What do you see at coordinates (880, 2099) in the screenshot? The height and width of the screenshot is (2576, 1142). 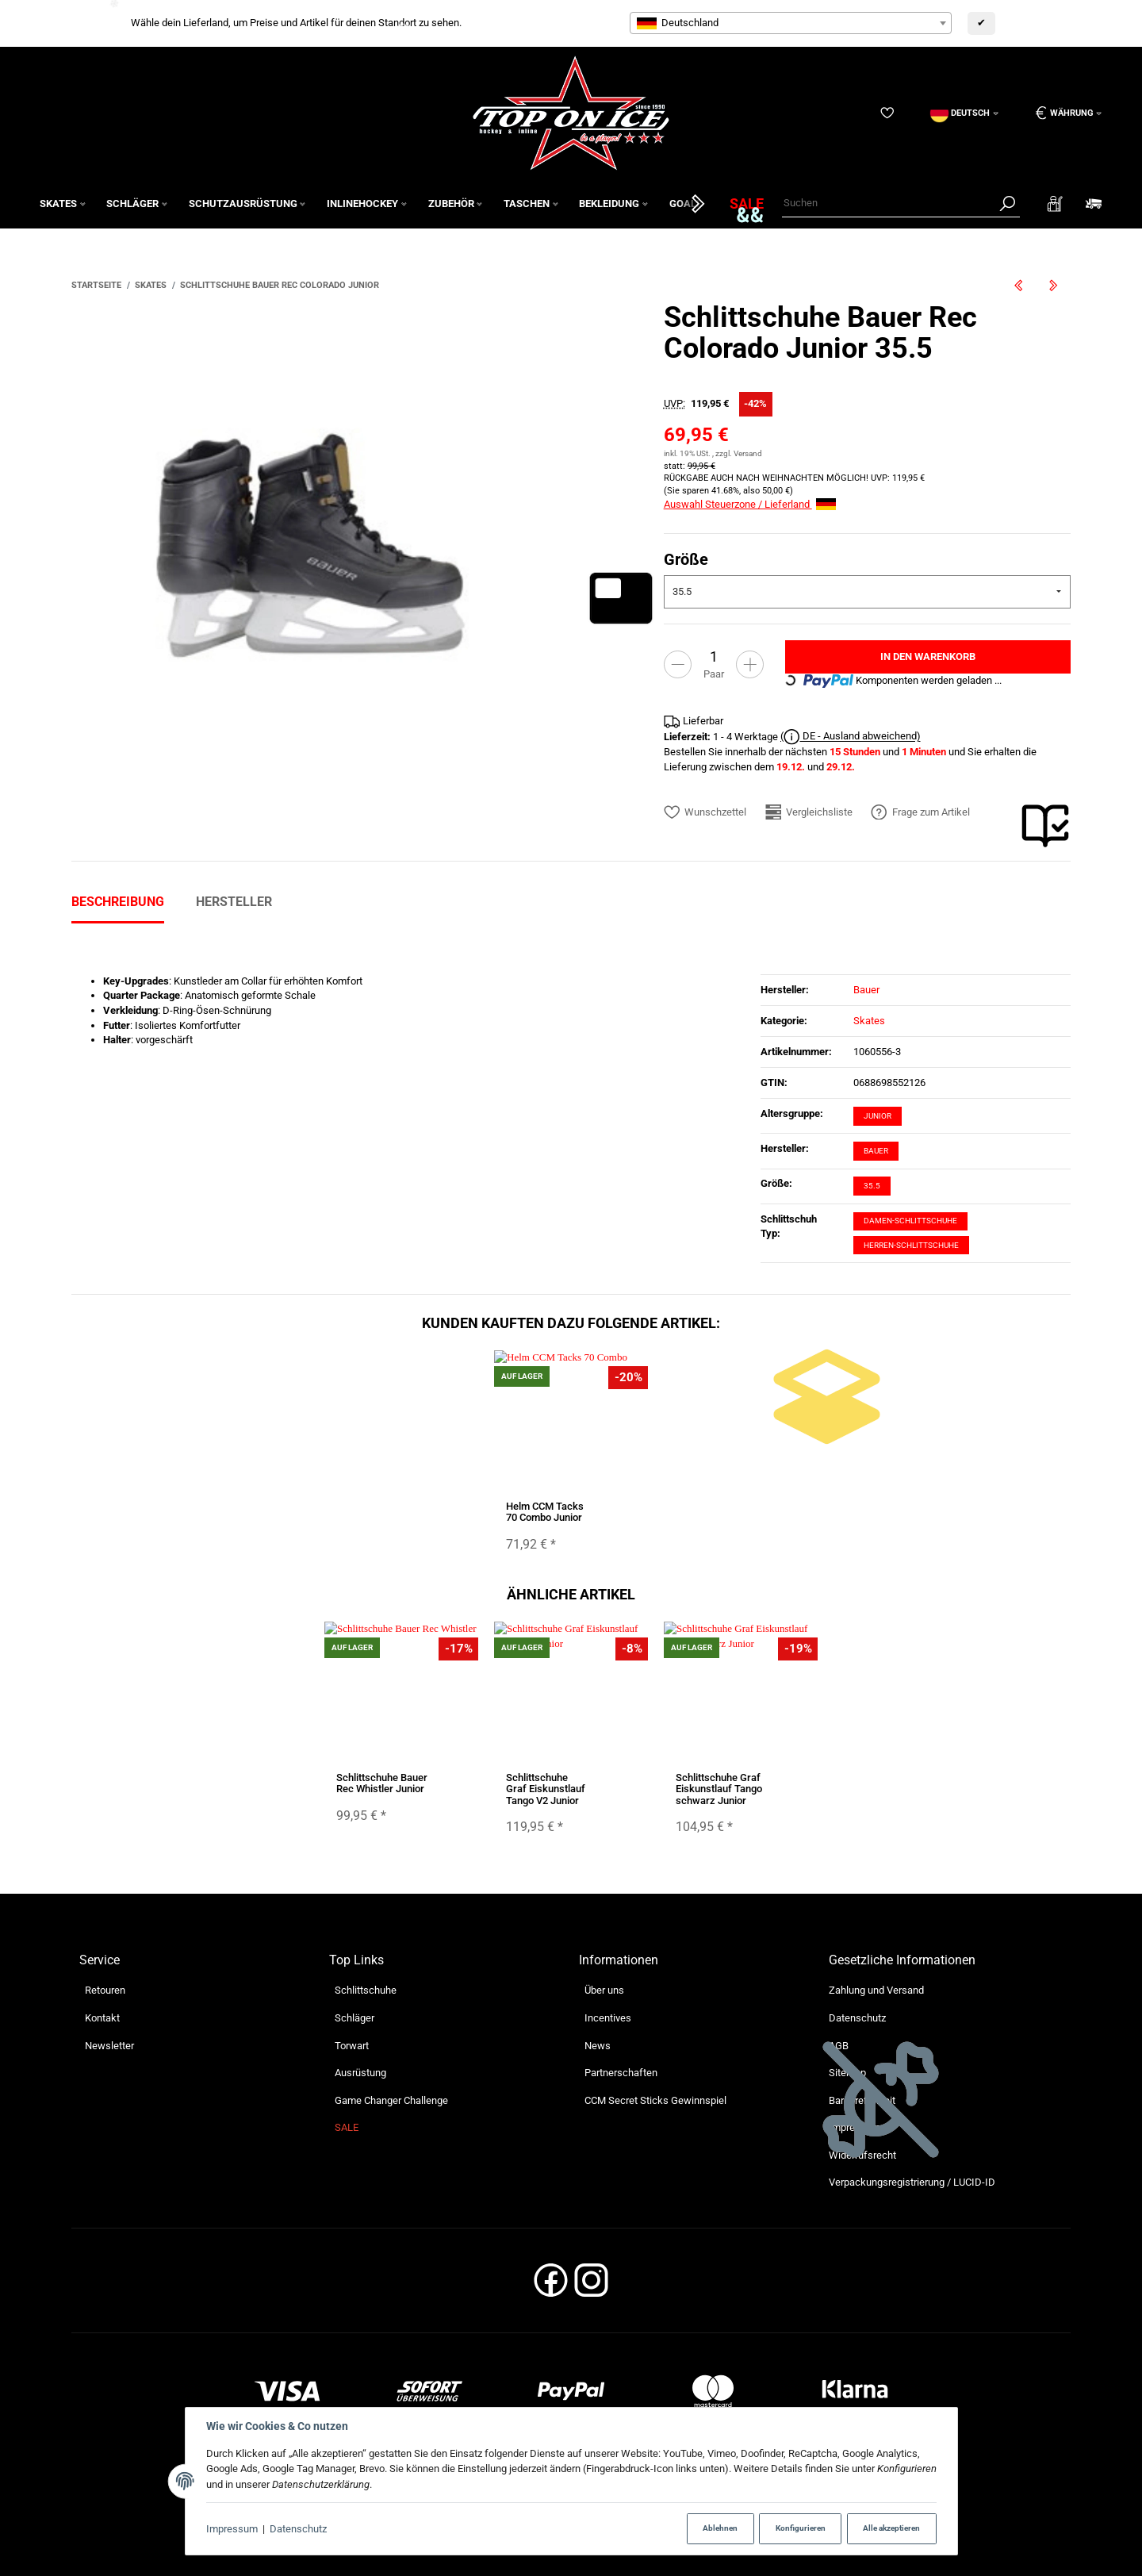 I see `disable candy crush notifications` at bounding box center [880, 2099].